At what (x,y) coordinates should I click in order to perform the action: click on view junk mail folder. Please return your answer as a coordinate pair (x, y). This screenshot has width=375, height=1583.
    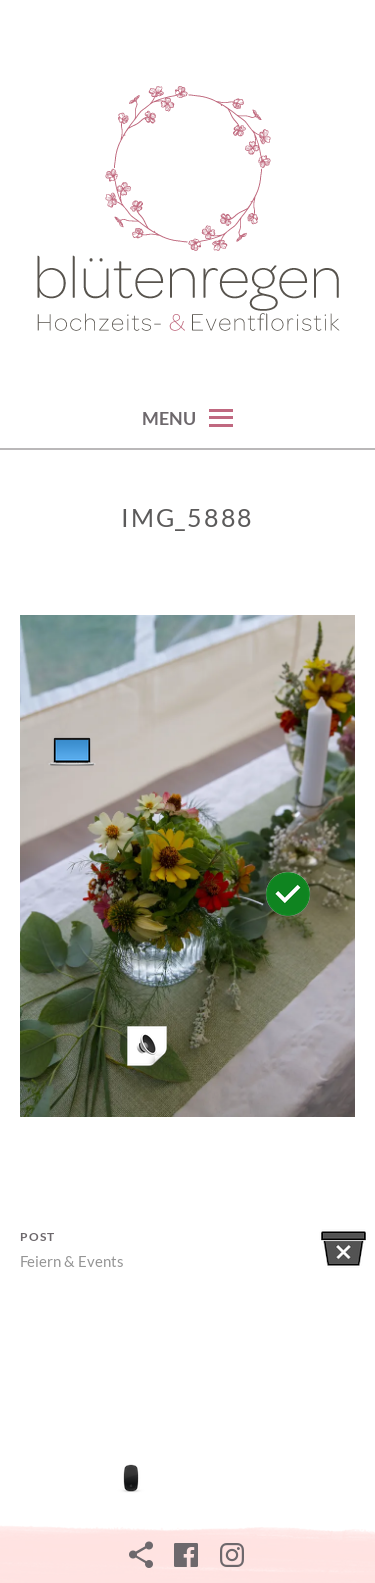
    Looking at the image, I should click on (343, 1246).